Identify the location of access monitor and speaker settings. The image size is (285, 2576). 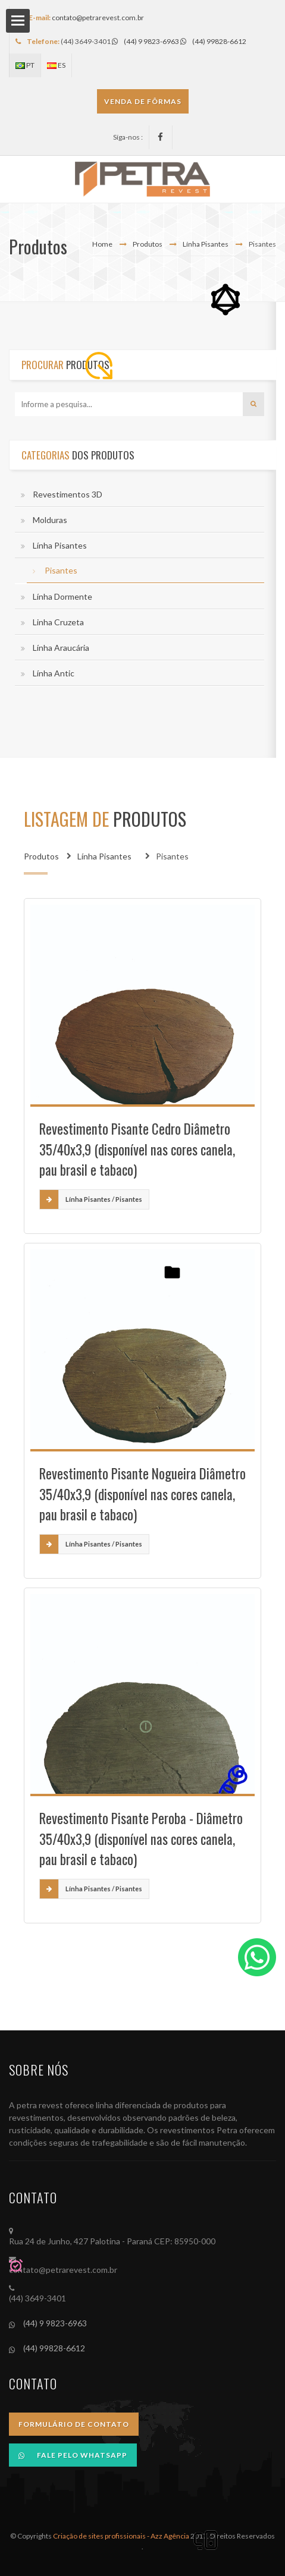
(205, 2540).